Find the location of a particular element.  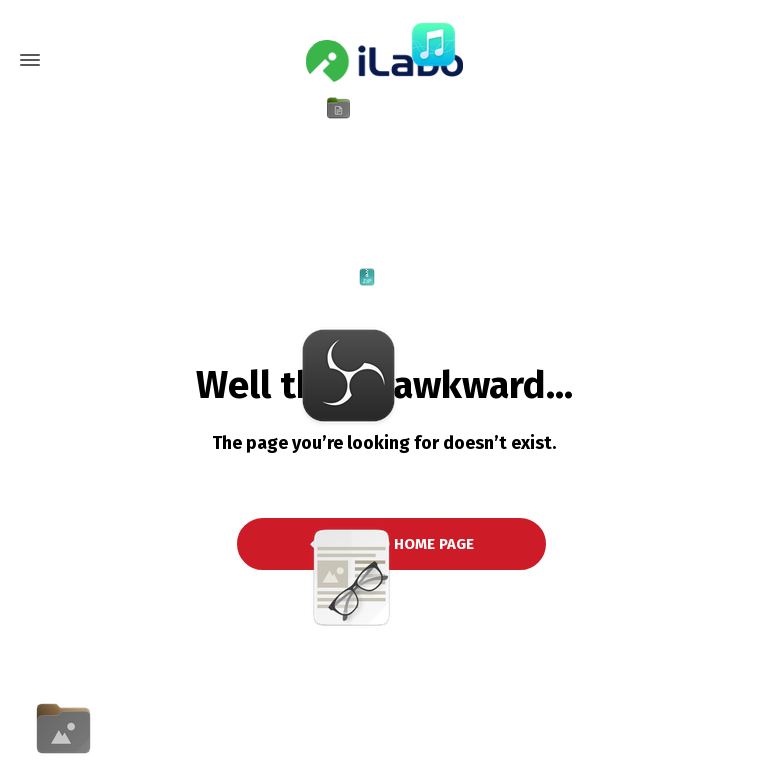

open your documents folder is located at coordinates (338, 107).